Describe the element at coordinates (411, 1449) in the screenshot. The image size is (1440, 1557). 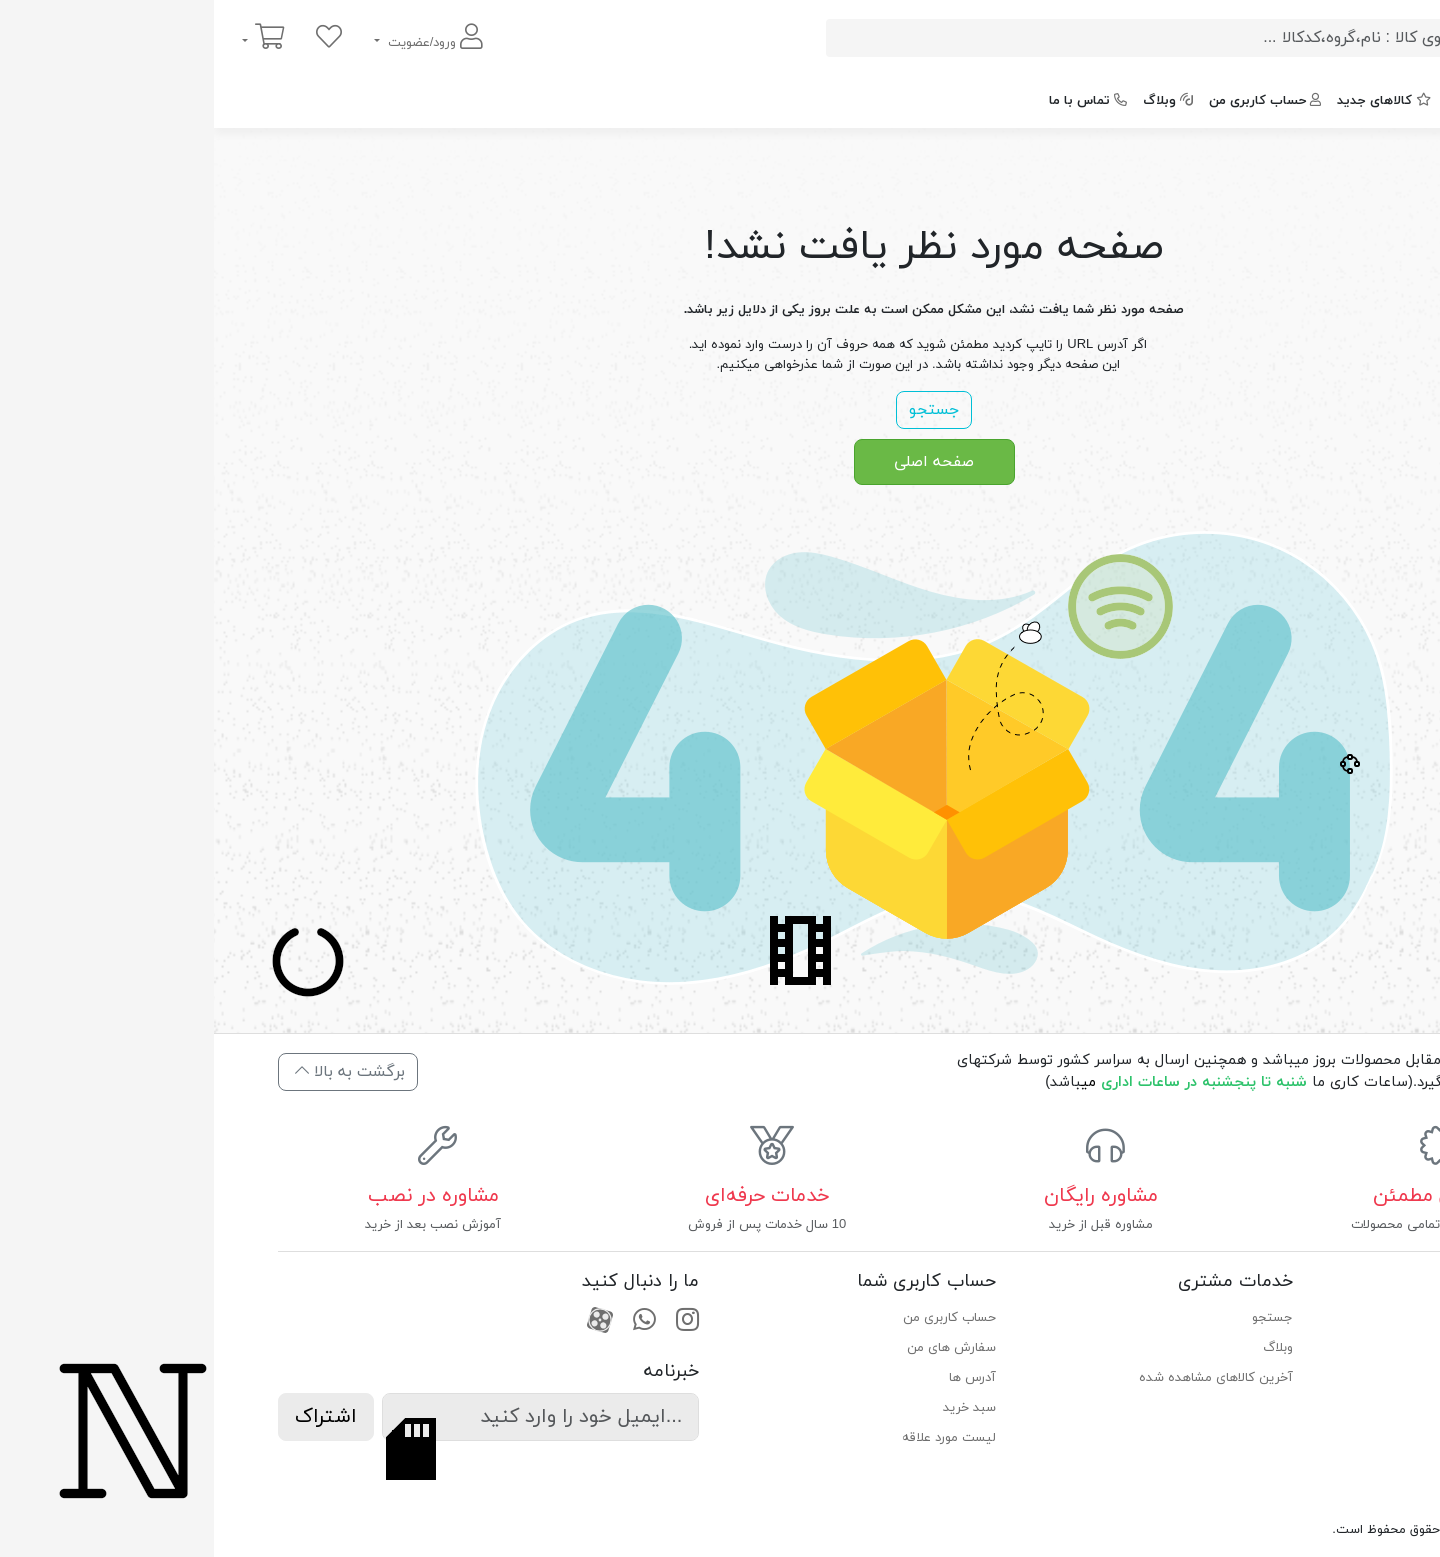
I see `access sd card storage` at that location.